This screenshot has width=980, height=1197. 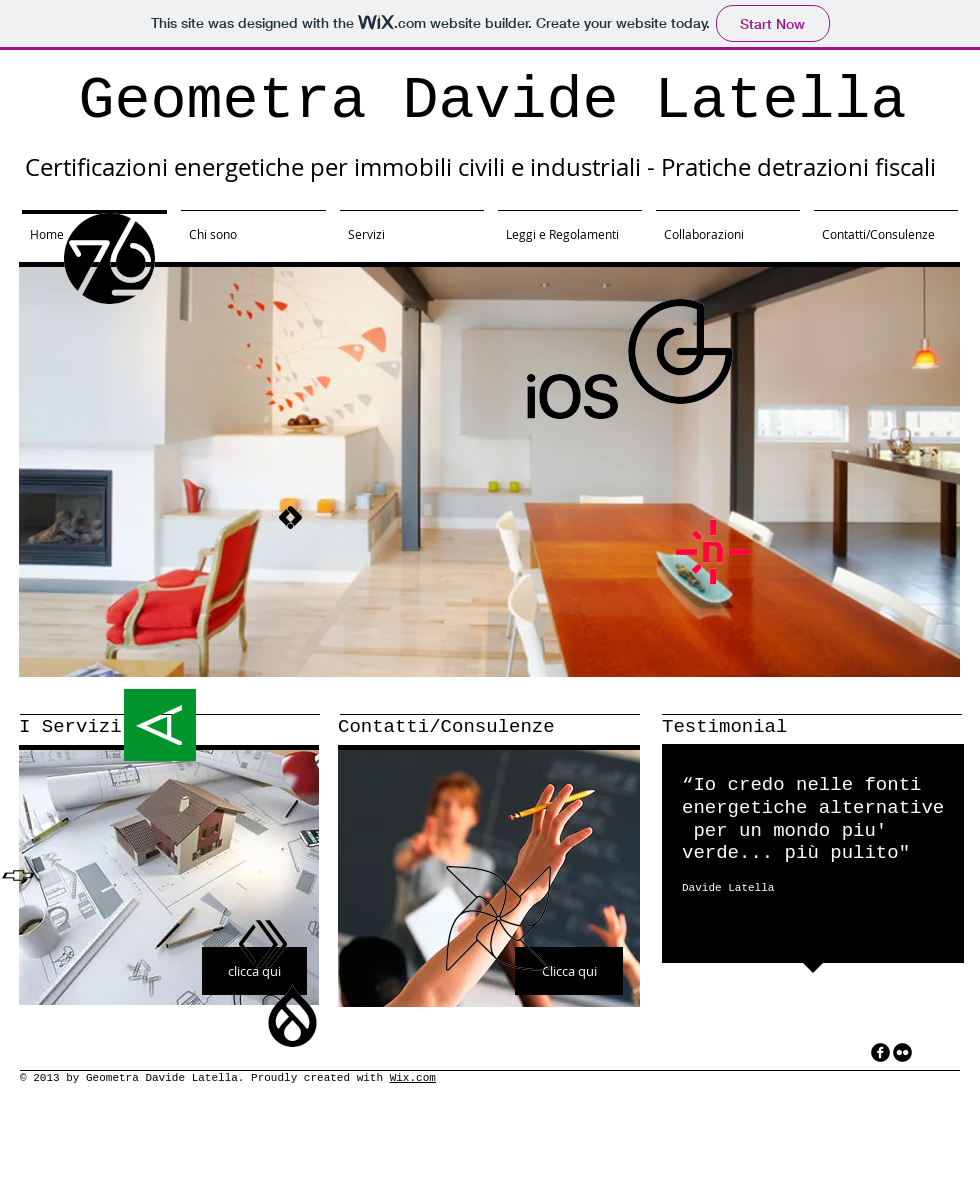 I want to click on indicates iOS platform compatibility, so click(x=572, y=396).